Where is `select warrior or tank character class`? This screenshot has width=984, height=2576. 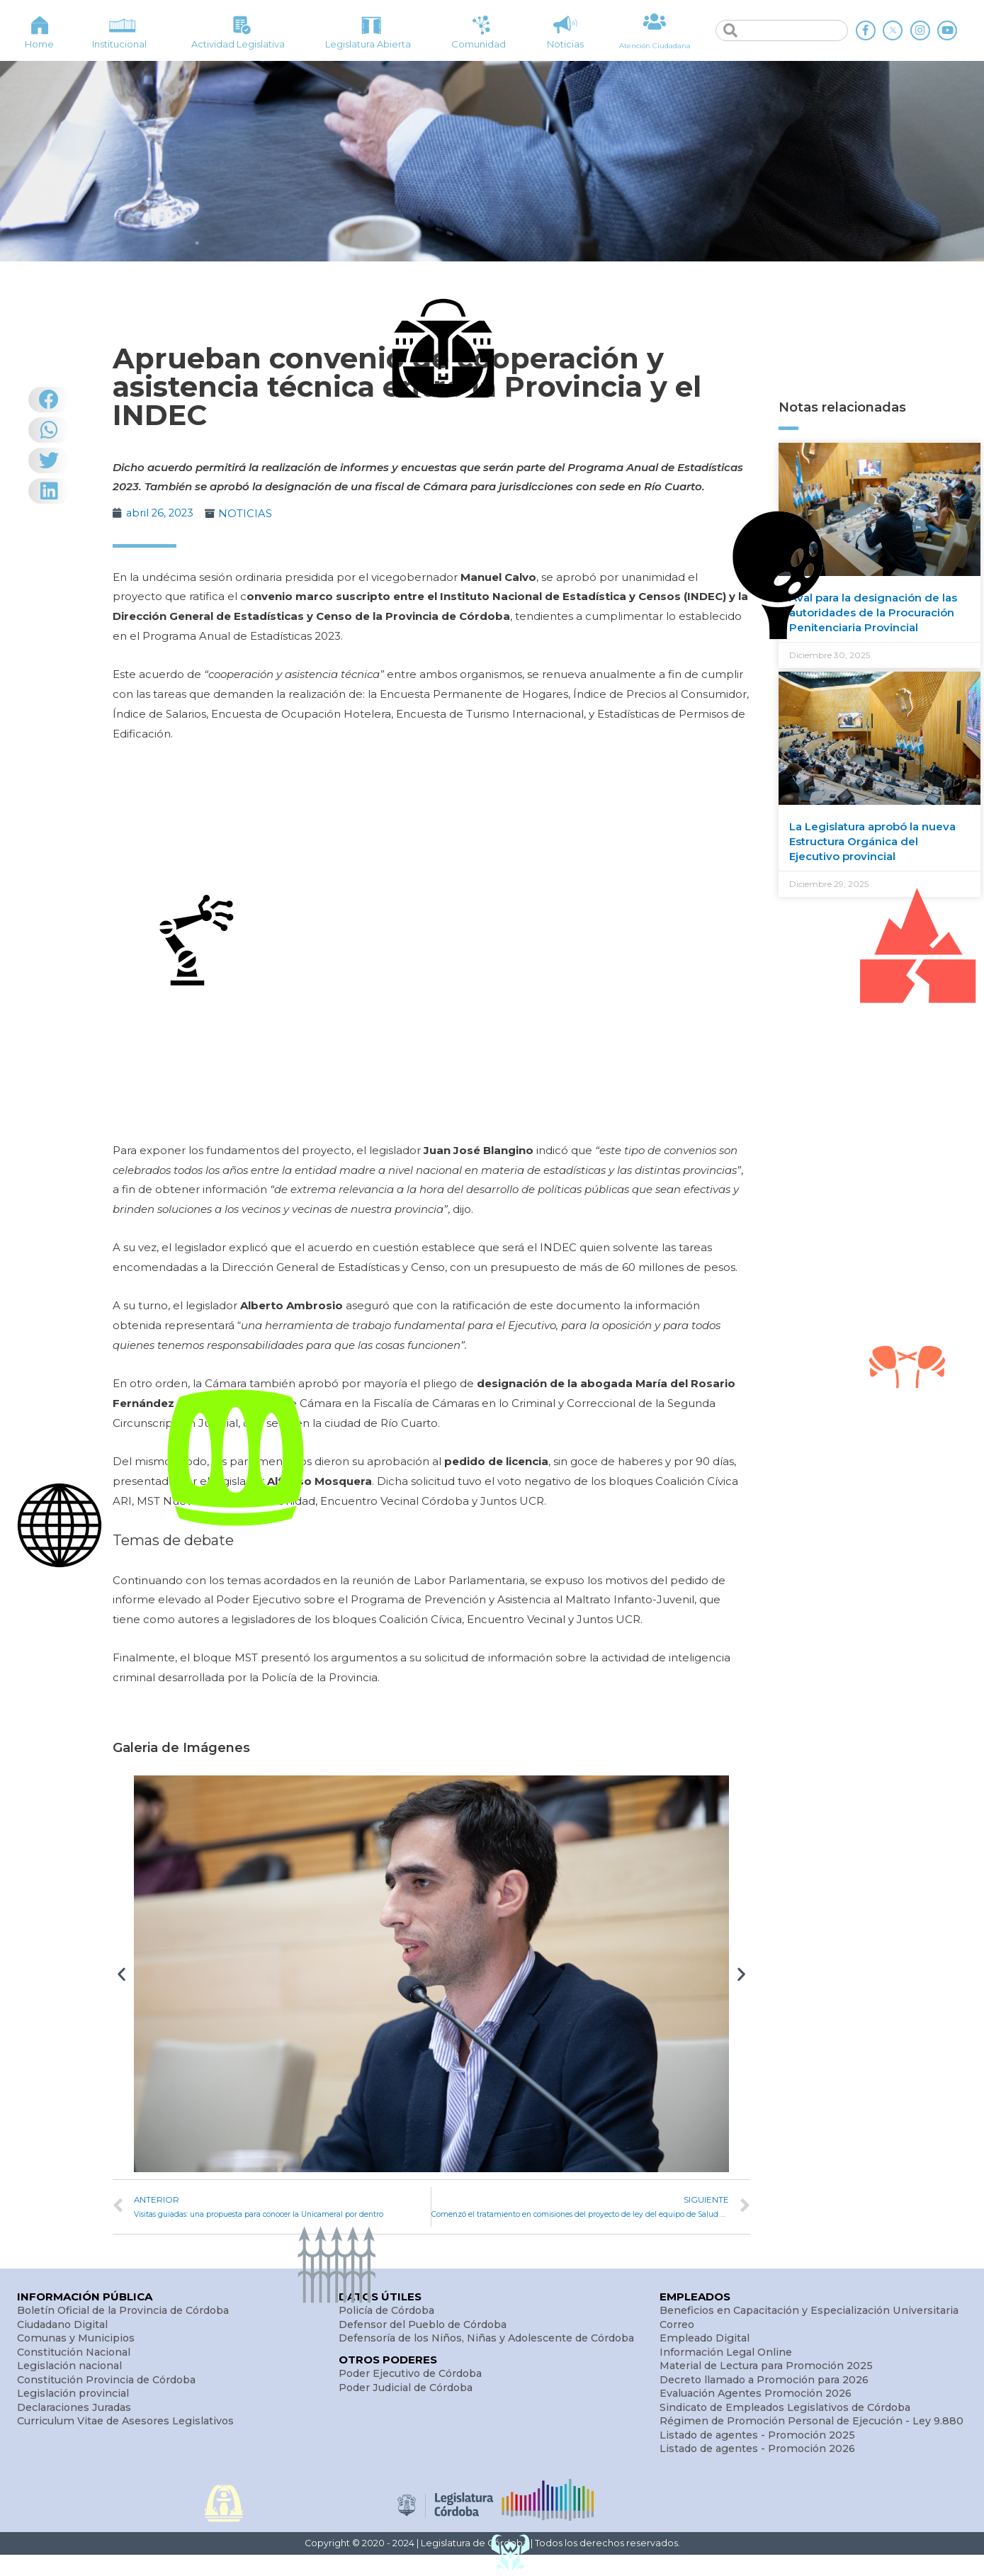 select warrior or tank character class is located at coordinates (510, 2552).